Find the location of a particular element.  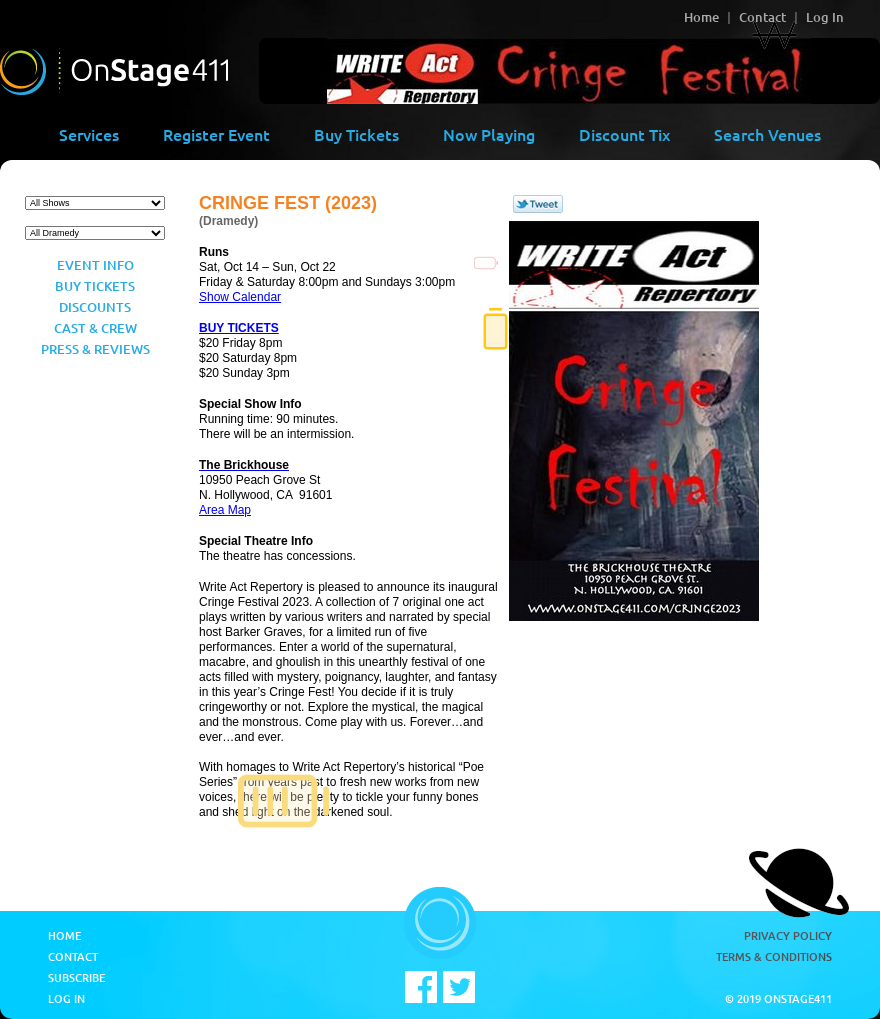

indicates high battery level is located at coordinates (282, 801).